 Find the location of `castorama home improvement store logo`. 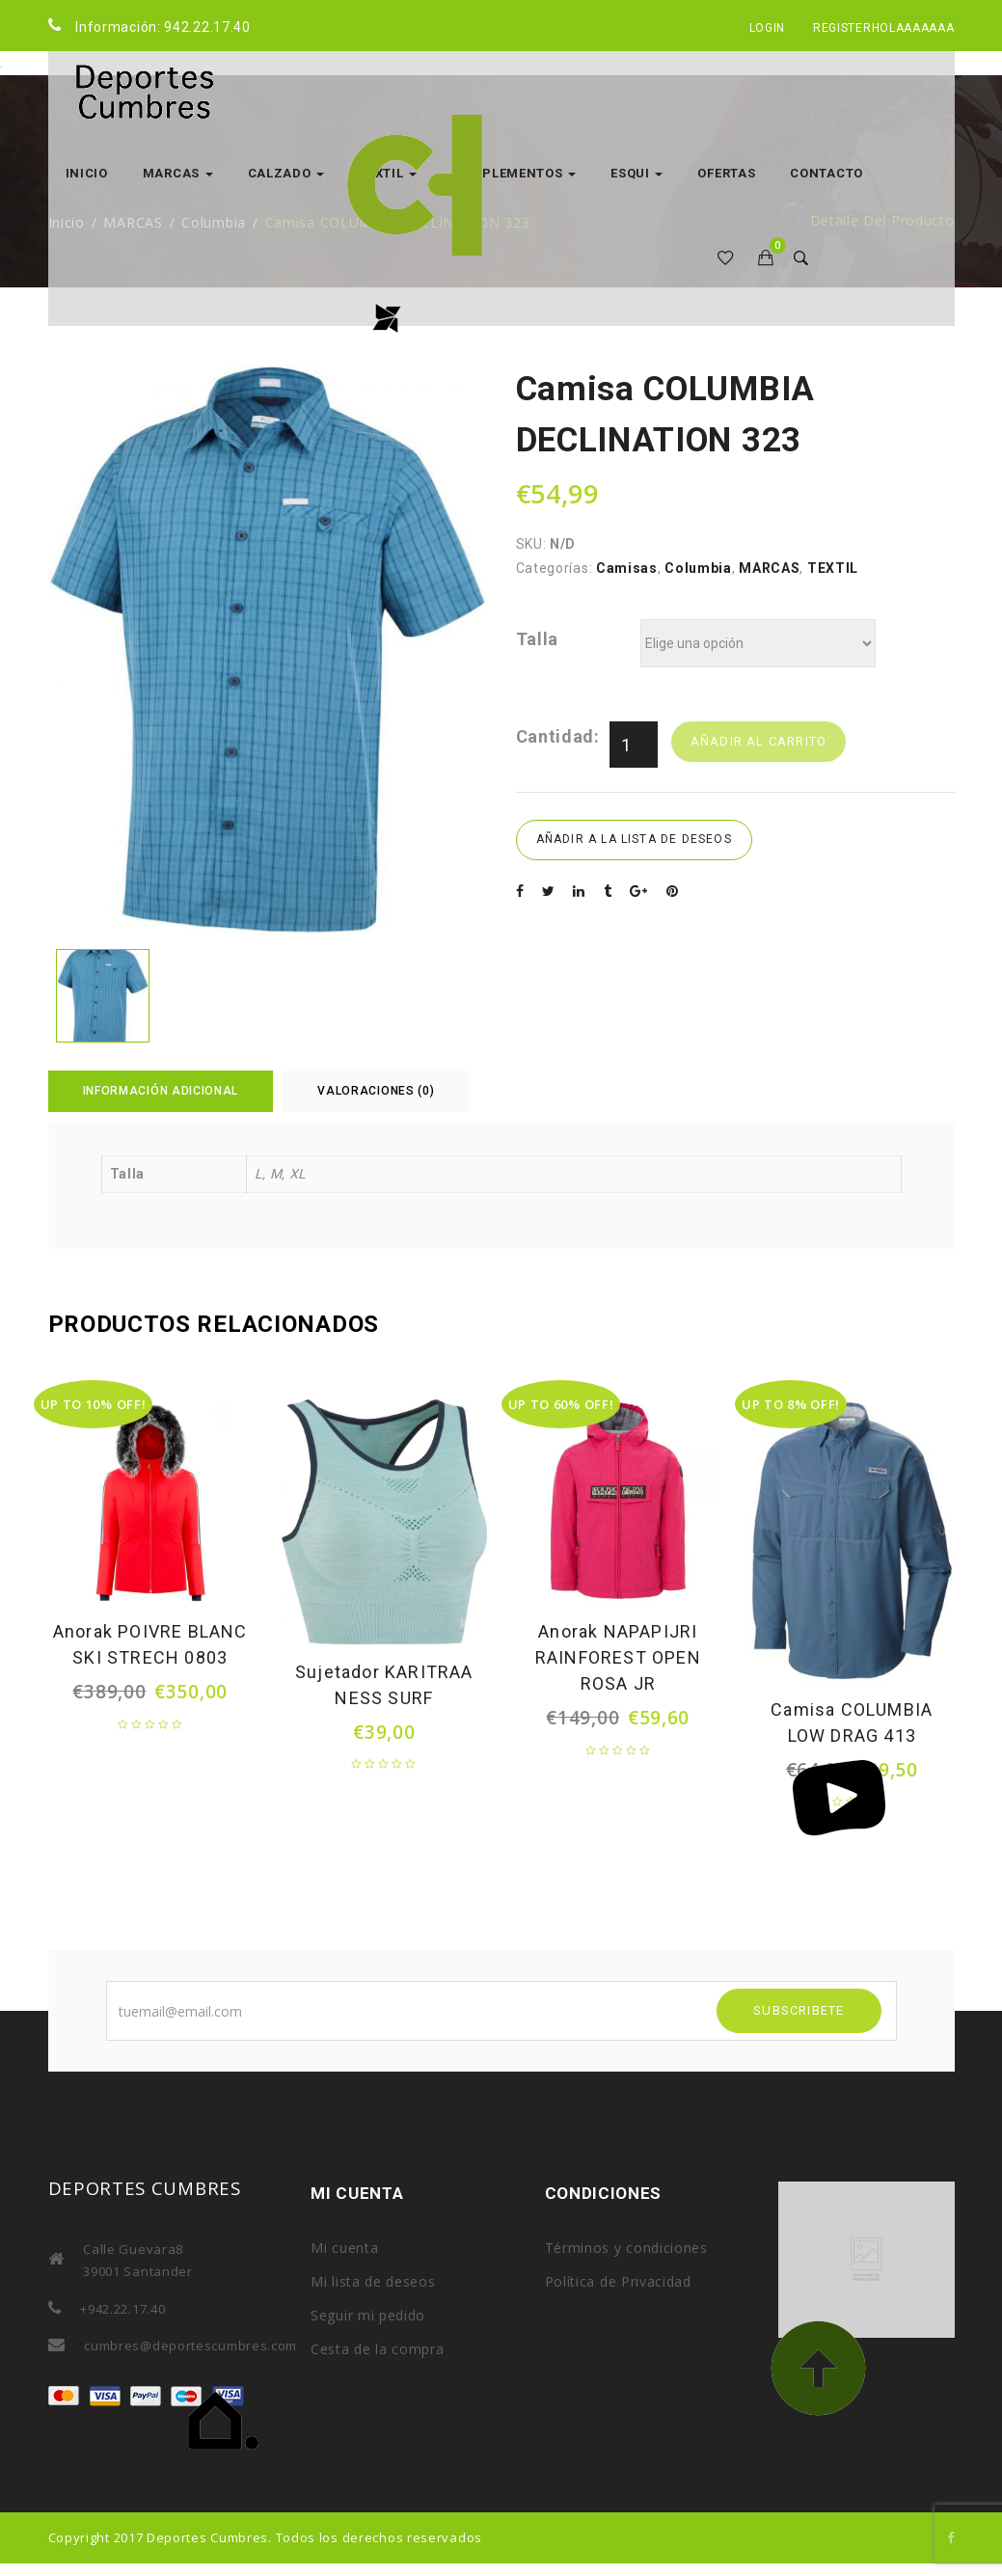

castorama home improvement store logo is located at coordinates (415, 185).